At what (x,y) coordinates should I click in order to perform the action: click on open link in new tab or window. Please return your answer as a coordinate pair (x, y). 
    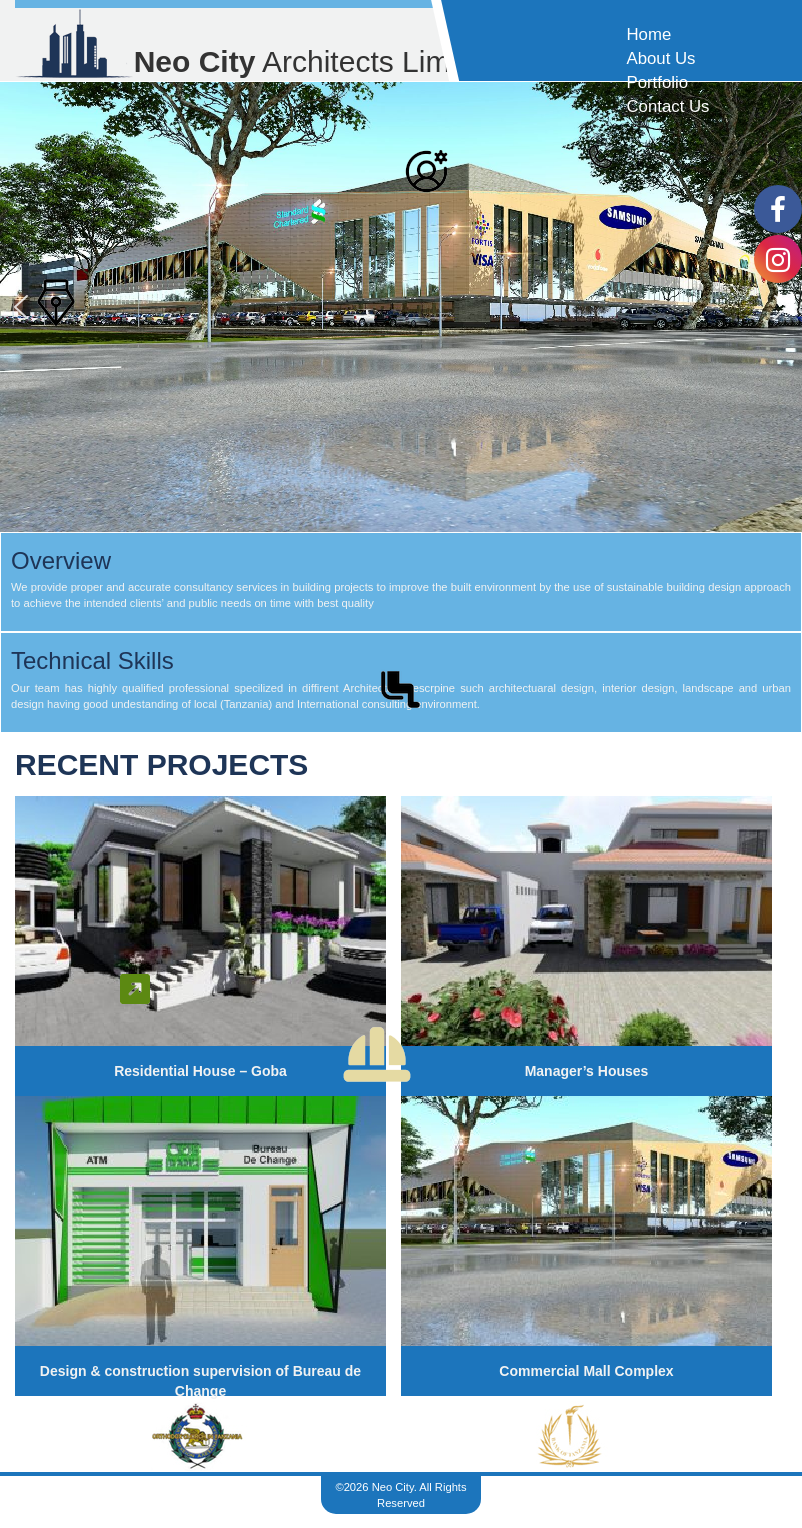
    Looking at the image, I should click on (135, 989).